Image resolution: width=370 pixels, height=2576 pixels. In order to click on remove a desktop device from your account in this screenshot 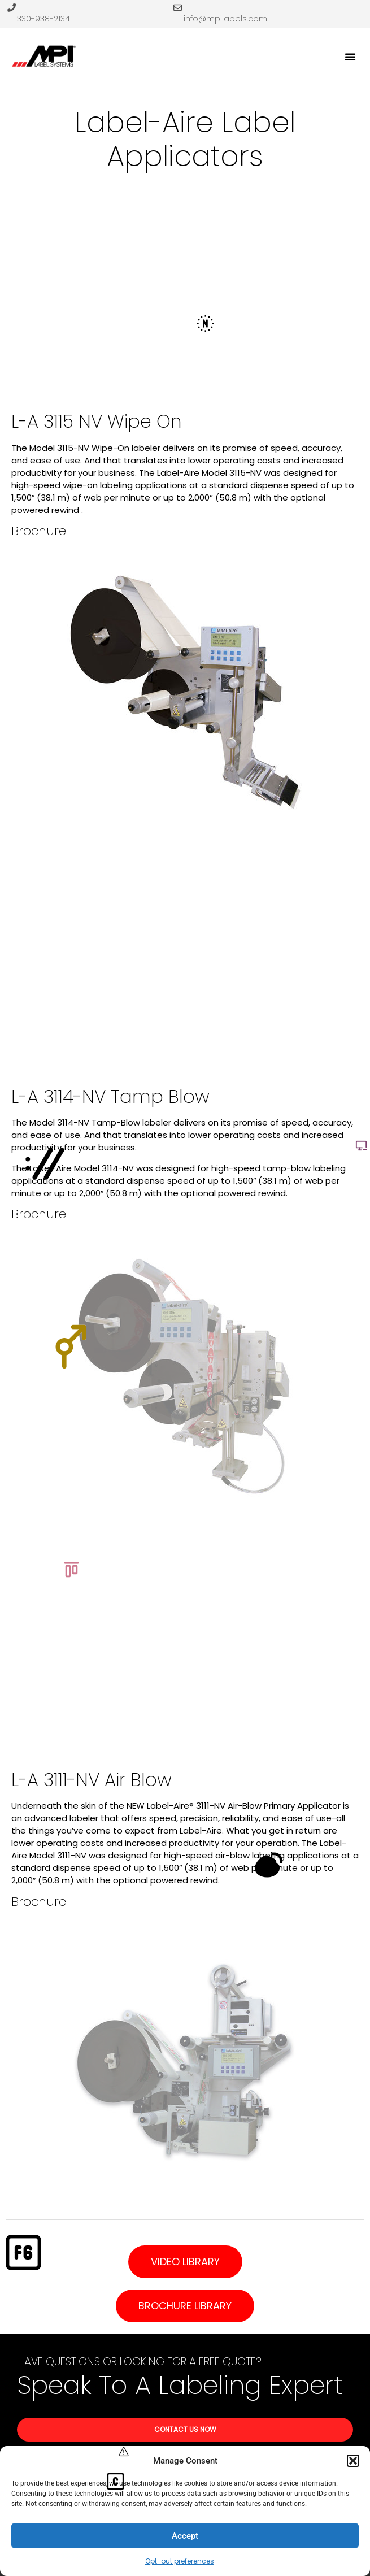, I will do `click(361, 1145)`.